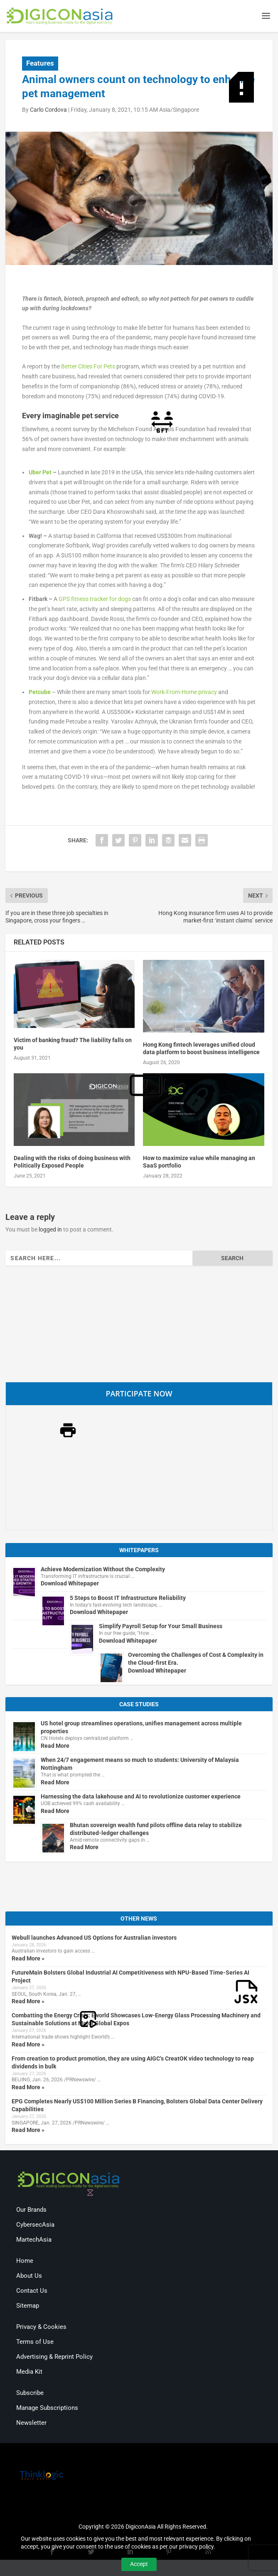 Image resolution: width=278 pixels, height=2576 pixels. What do you see at coordinates (88, 2019) in the screenshot?
I see `play a slideshow or image gallery` at bounding box center [88, 2019].